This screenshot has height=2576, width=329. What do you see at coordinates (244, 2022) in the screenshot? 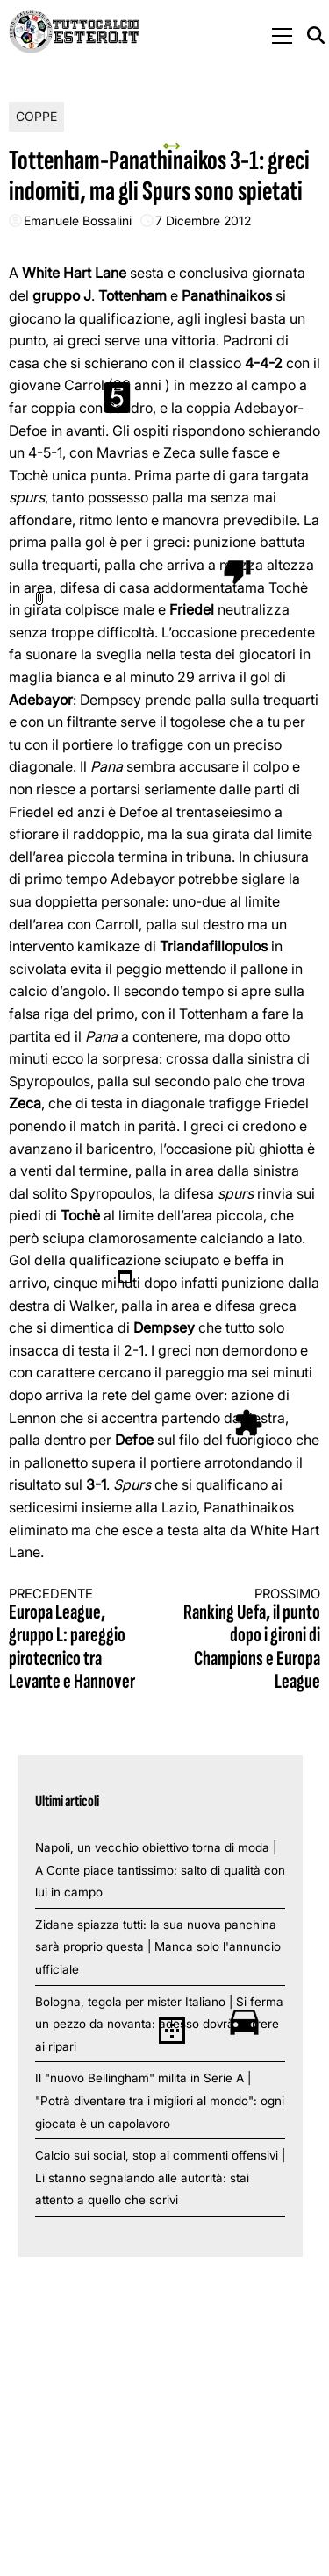
I see `view estimated time of arrival for your drive` at bounding box center [244, 2022].